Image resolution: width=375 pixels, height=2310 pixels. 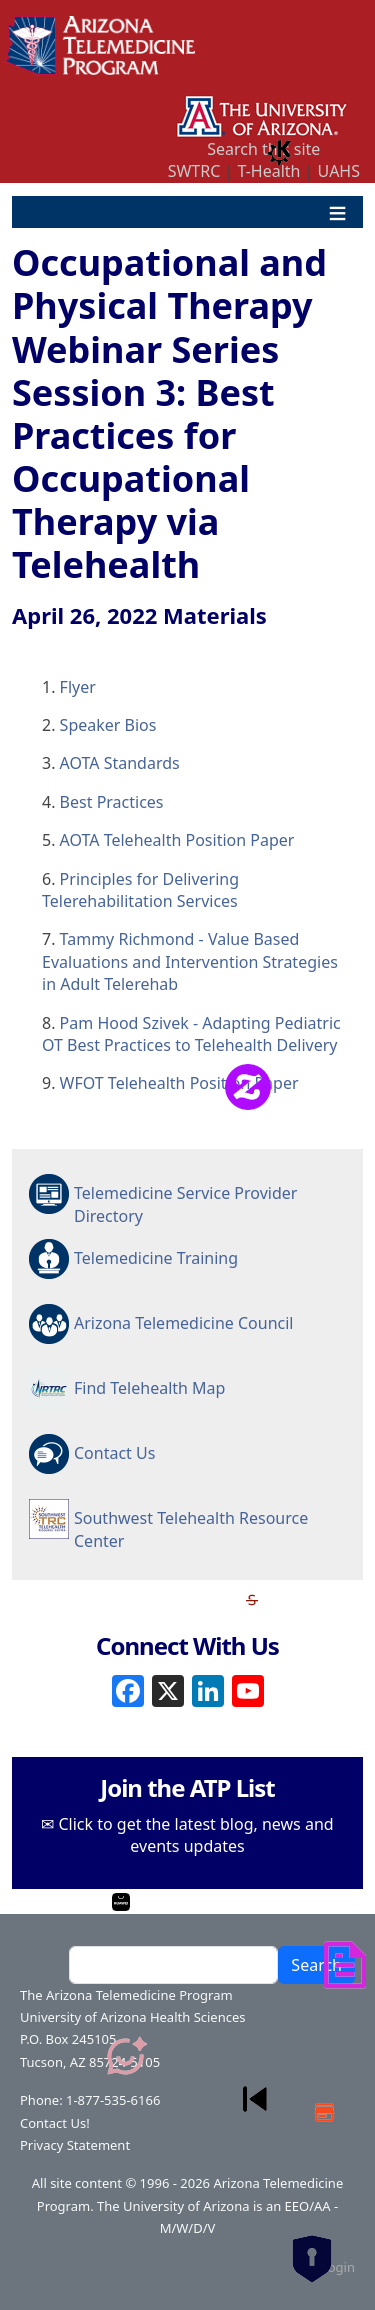 What do you see at coordinates (312, 2259) in the screenshot?
I see `access security or privacy settings` at bounding box center [312, 2259].